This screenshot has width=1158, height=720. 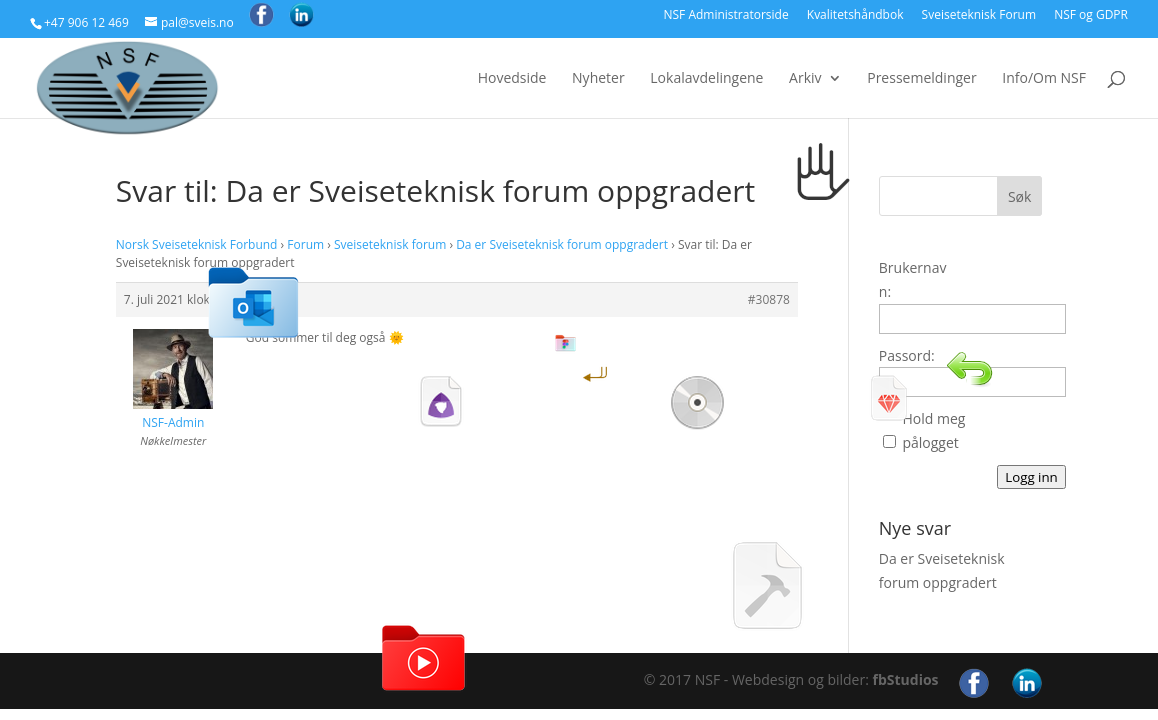 I want to click on meson build system configuration file, so click(x=441, y=401).